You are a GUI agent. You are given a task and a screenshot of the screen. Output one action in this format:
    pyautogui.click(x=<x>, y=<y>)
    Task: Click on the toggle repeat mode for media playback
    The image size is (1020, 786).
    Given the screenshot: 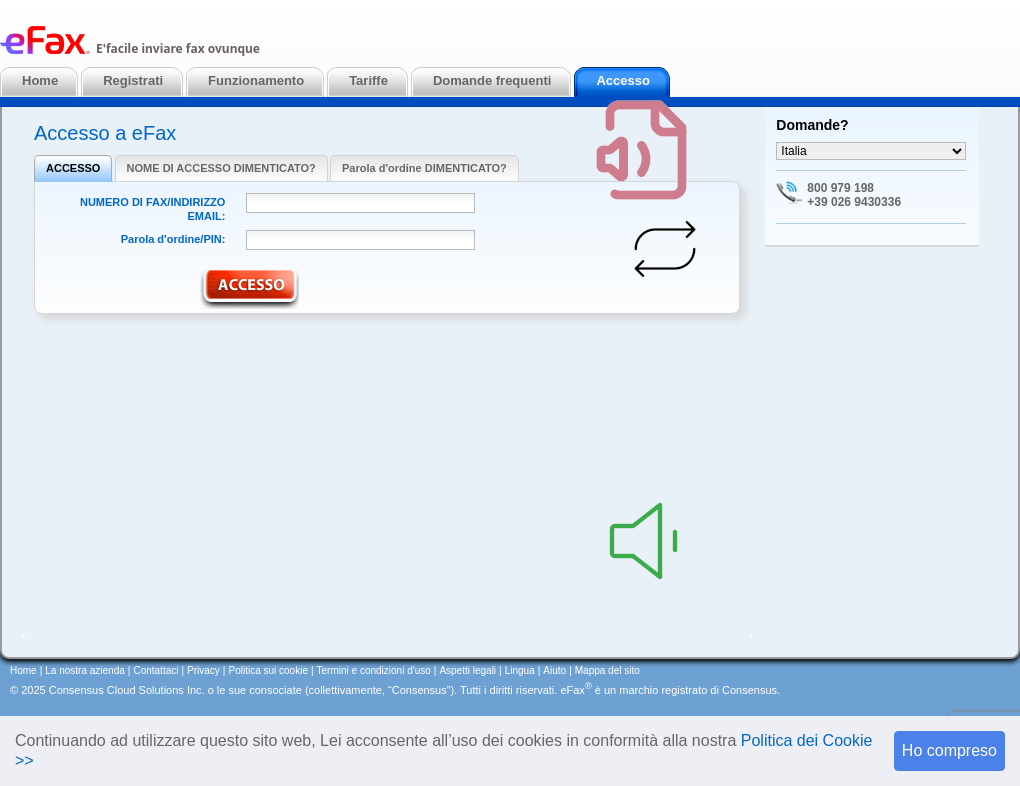 What is the action you would take?
    pyautogui.click(x=665, y=249)
    